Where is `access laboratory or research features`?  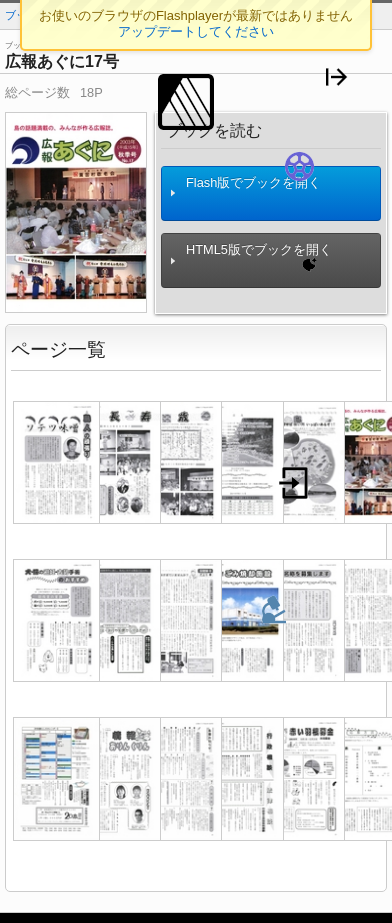 access laboratory or research features is located at coordinates (274, 610).